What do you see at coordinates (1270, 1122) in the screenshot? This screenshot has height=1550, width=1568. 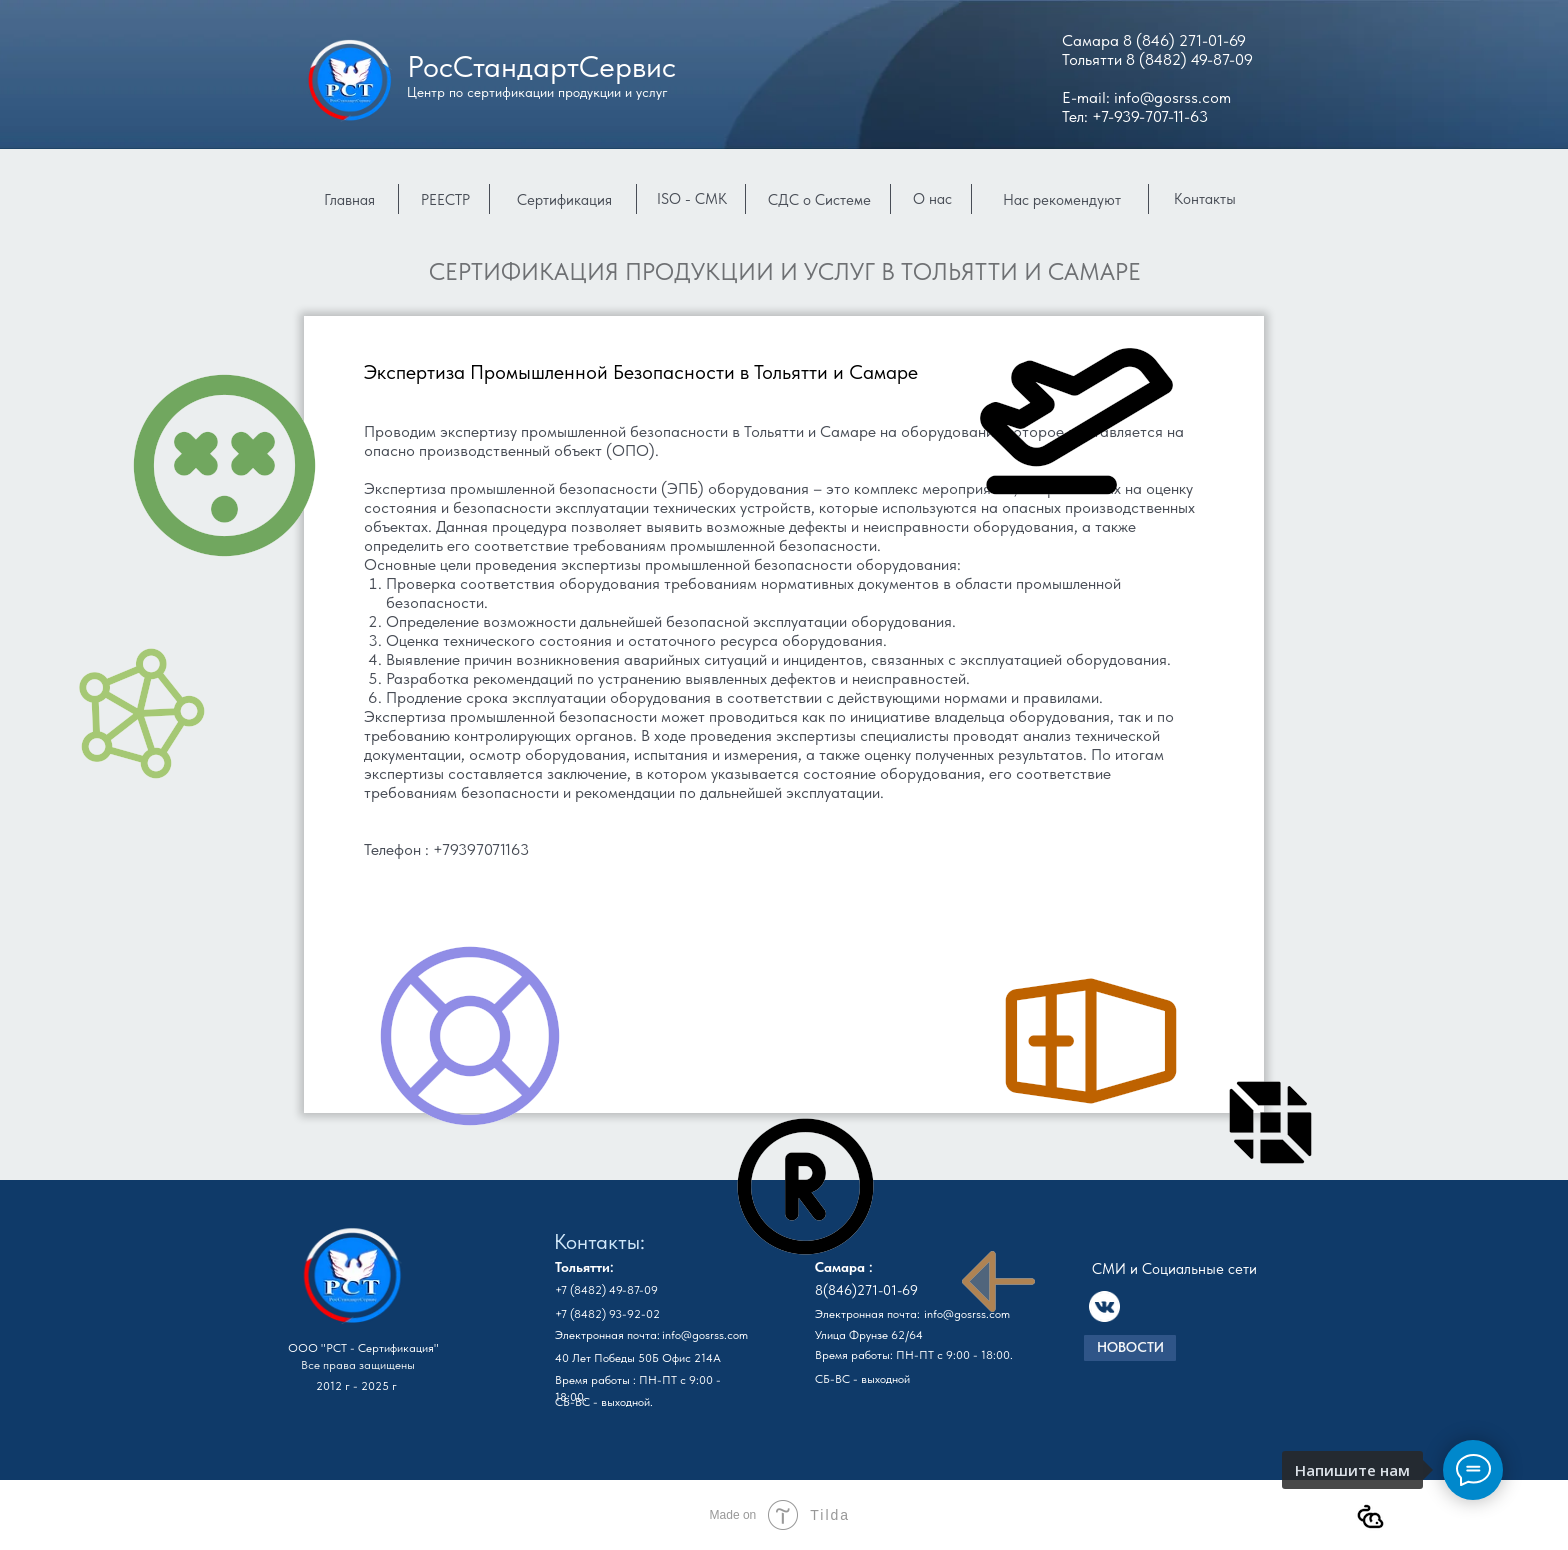 I see `view 3D model or object` at bounding box center [1270, 1122].